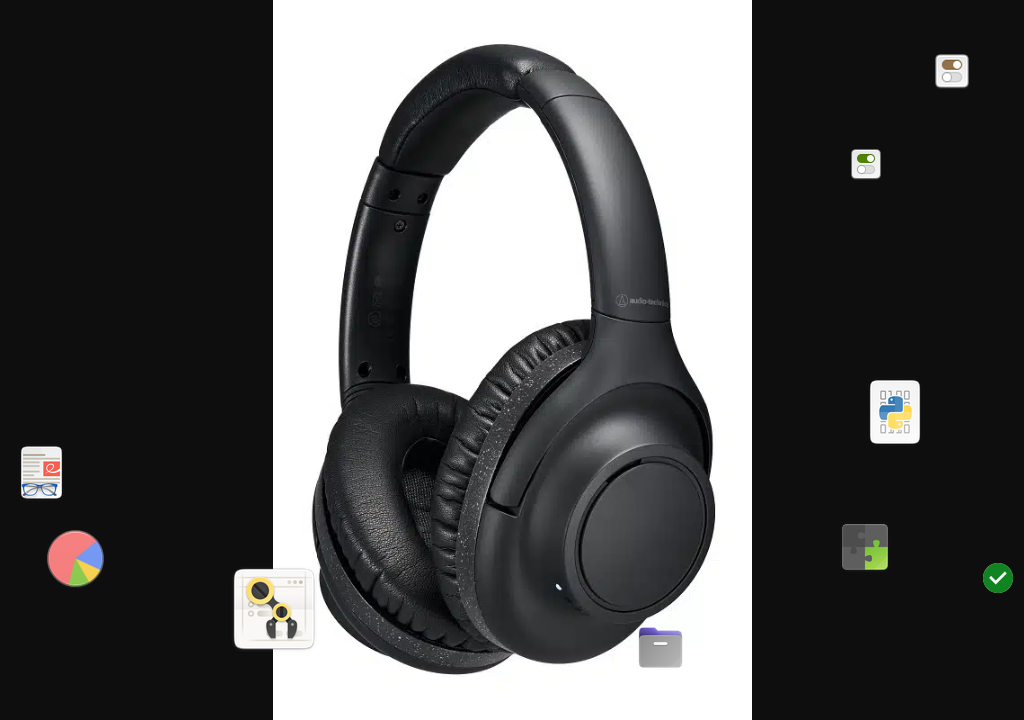 Image resolution: width=1024 pixels, height=720 pixels. What do you see at coordinates (865, 547) in the screenshot?
I see `open gnome extensions manager` at bounding box center [865, 547].